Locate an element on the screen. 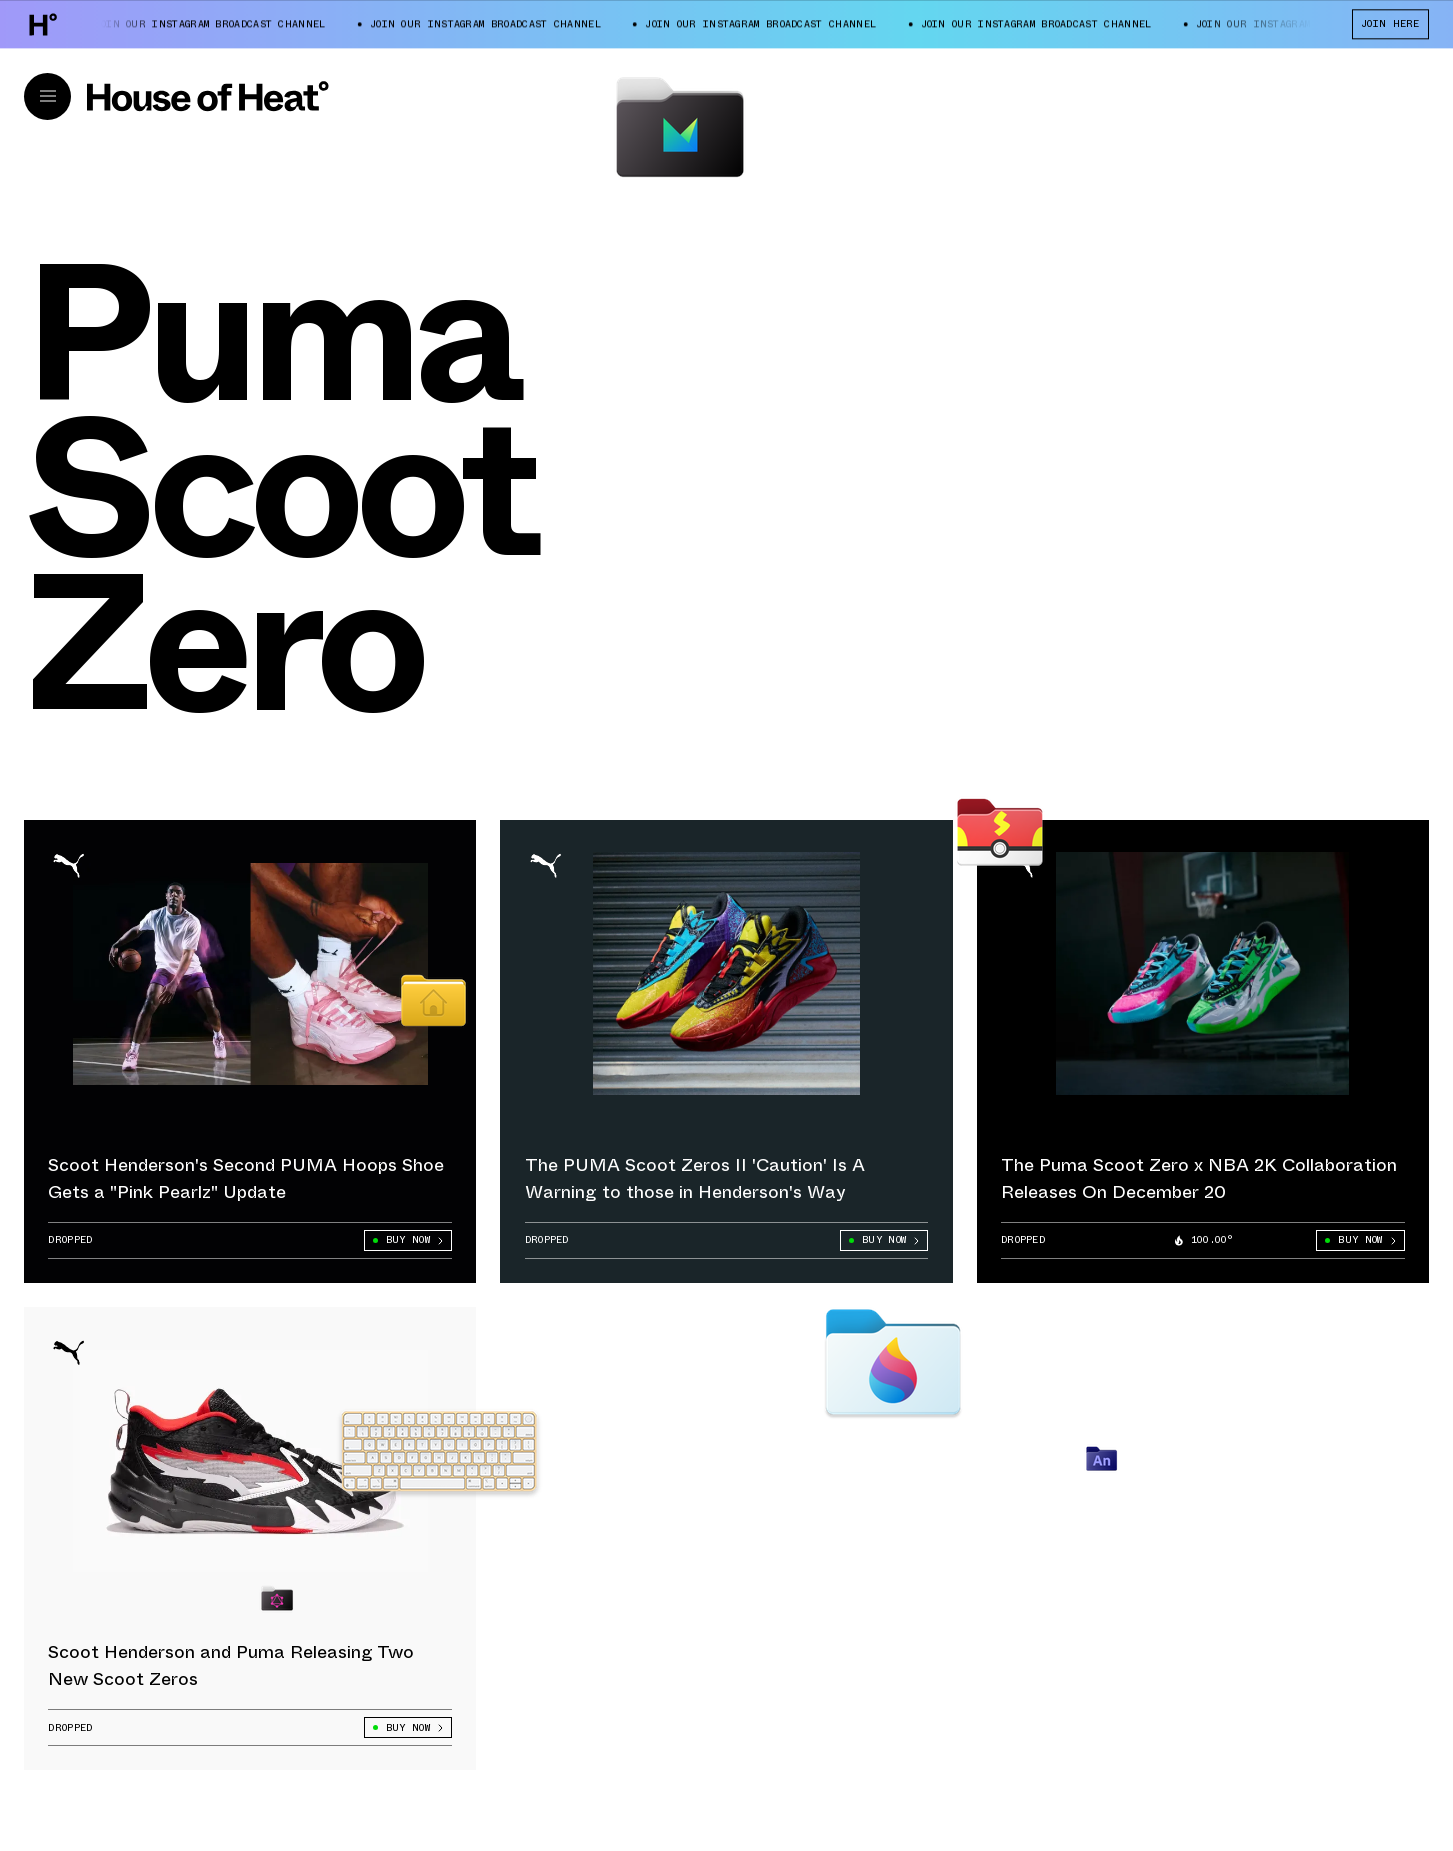 Image resolution: width=1453 pixels, height=1851 pixels. open folder containing paint or art application files is located at coordinates (892, 1365).